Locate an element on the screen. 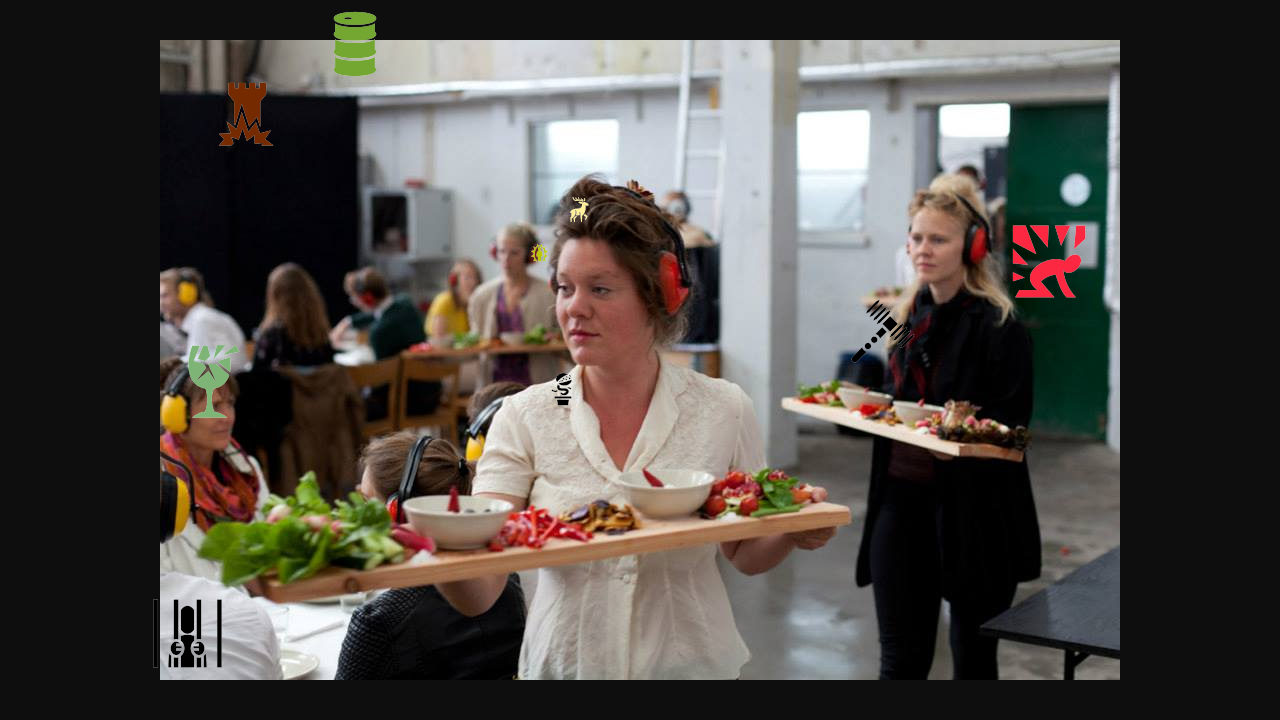 This screenshot has width=1280, height=720. indicates a prisoner or incarcerated character is located at coordinates (187, 633).